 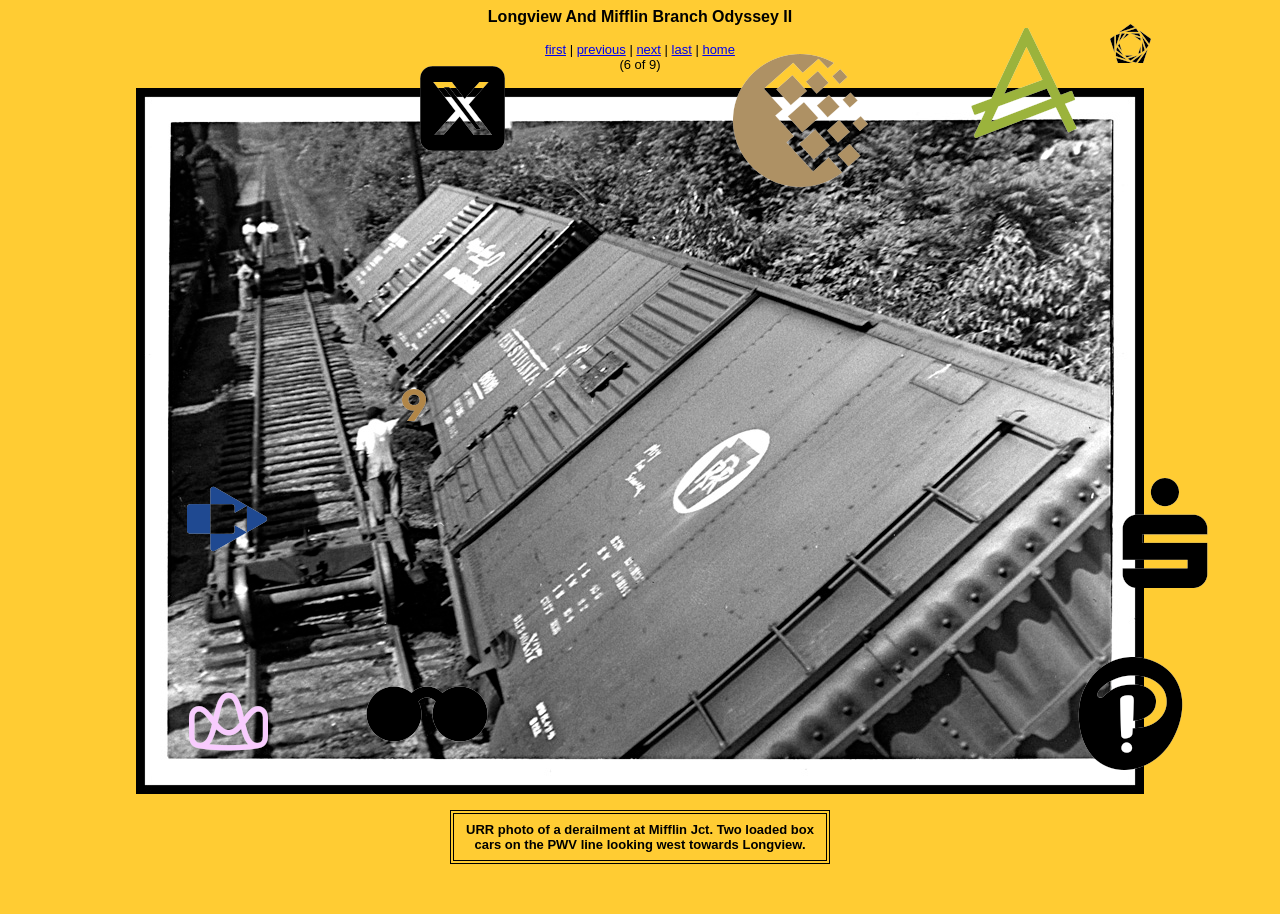 What do you see at coordinates (228, 721) in the screenshot?
I see `AppSignal logo` at bounding box center [228, 721].